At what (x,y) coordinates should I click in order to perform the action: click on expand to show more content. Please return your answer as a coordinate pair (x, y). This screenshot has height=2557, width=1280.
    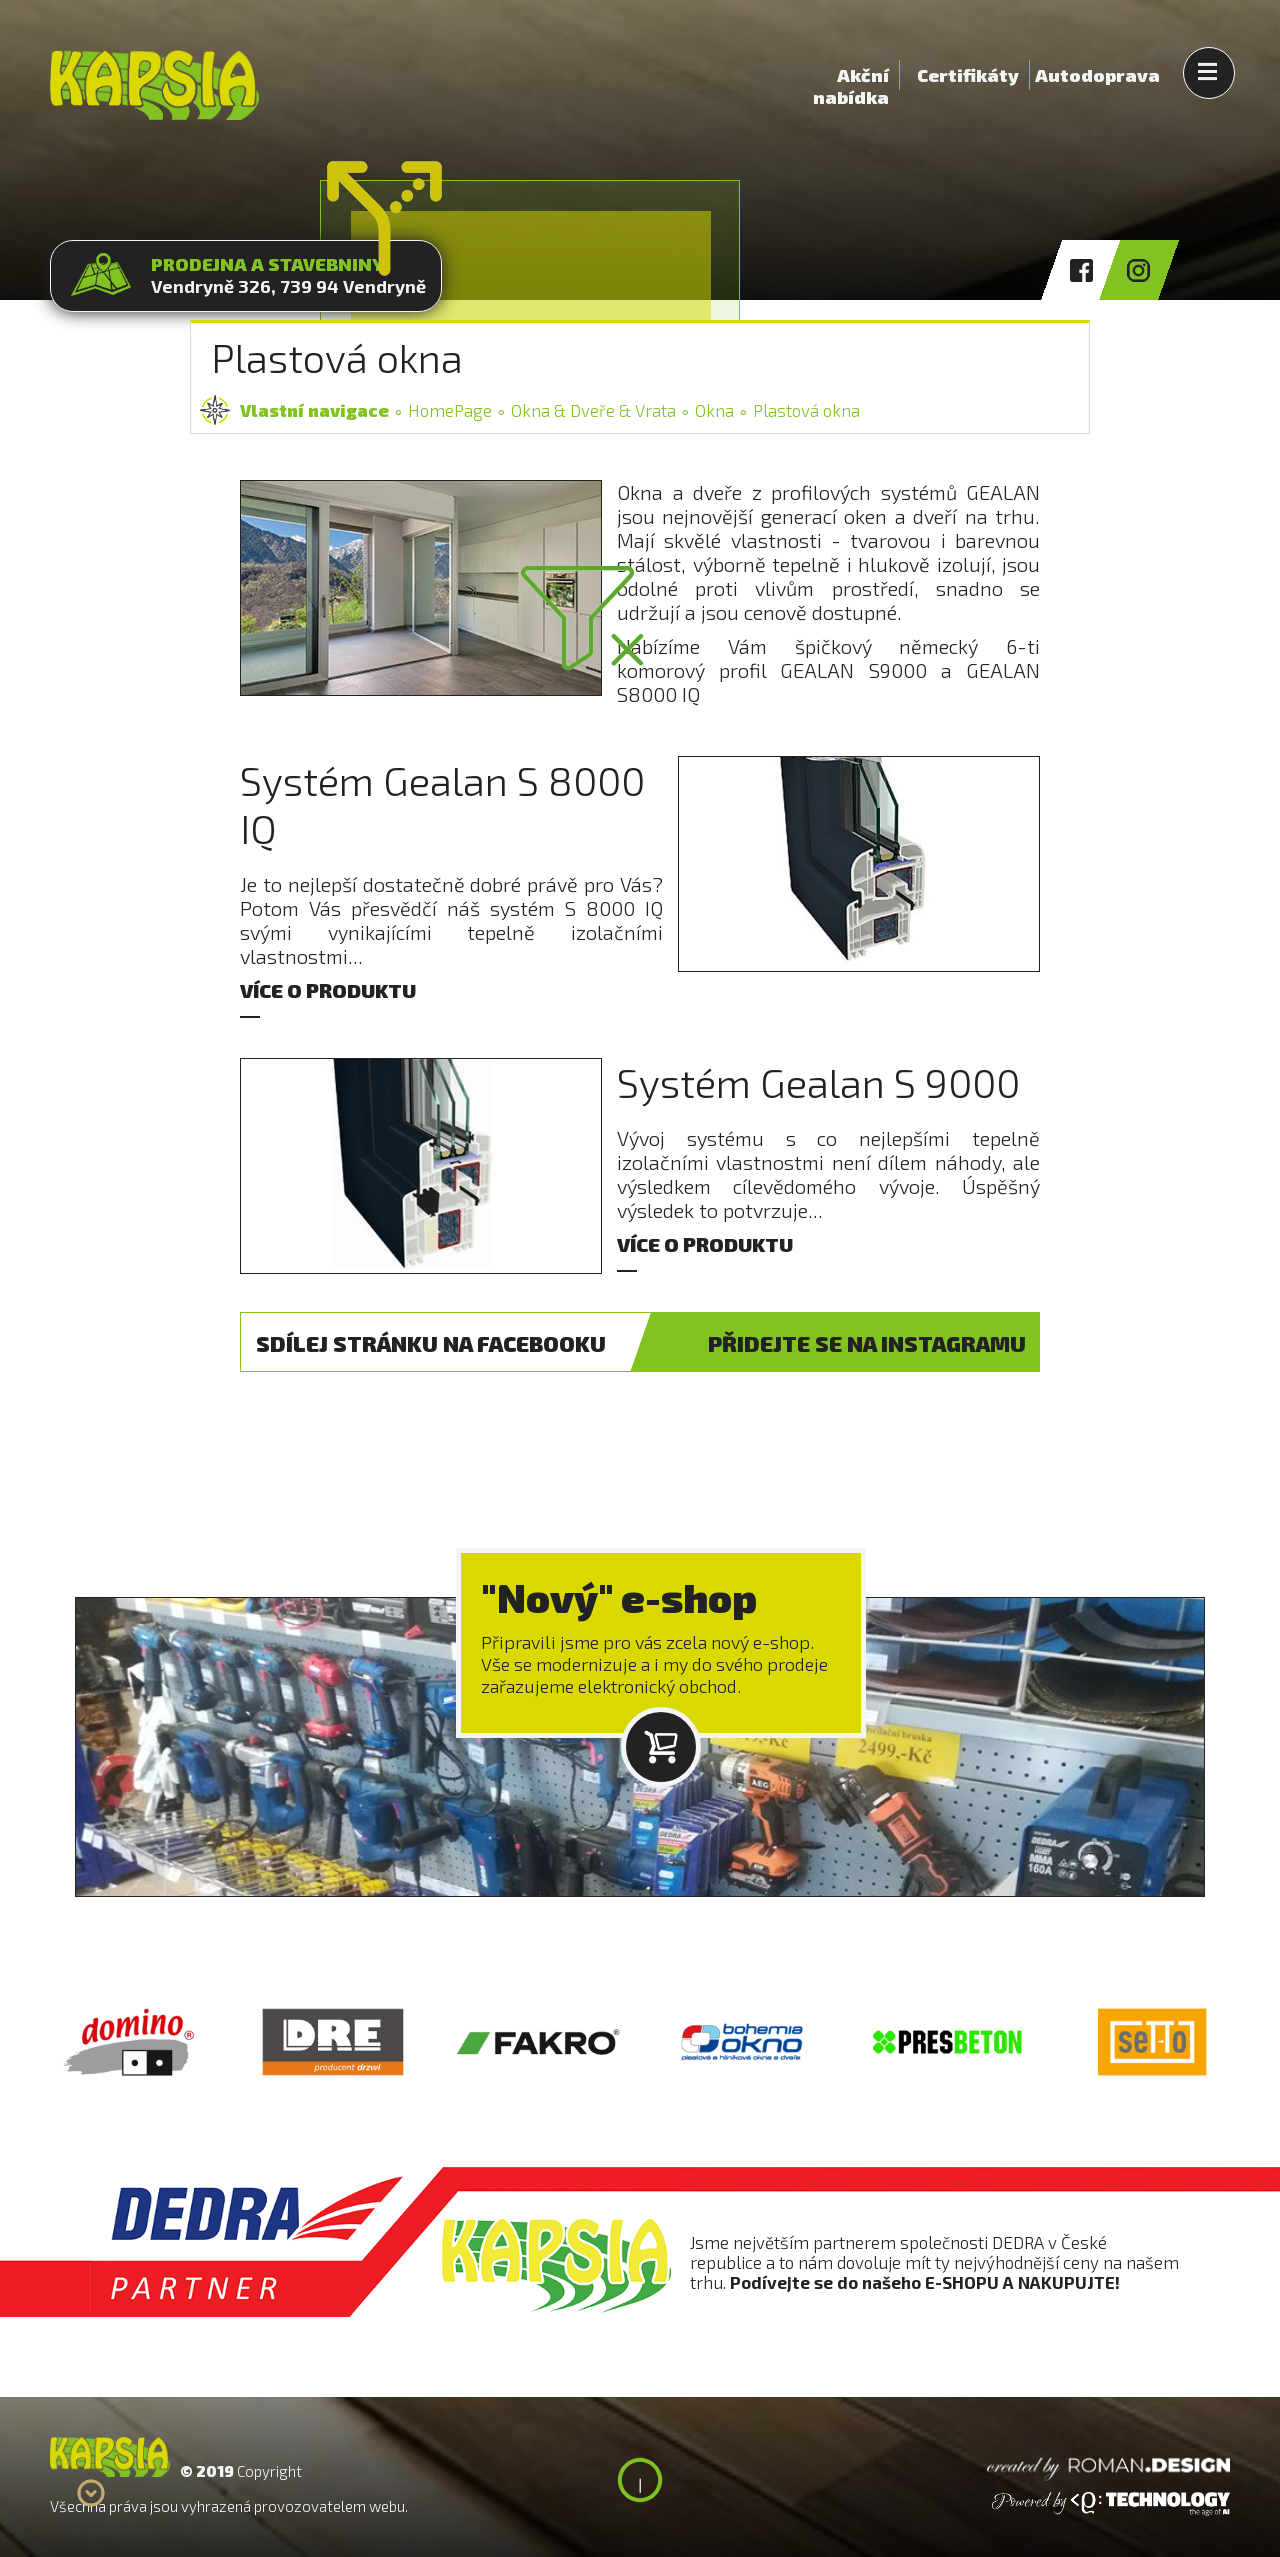
    Looking at the image, I should click on (91, 2493).